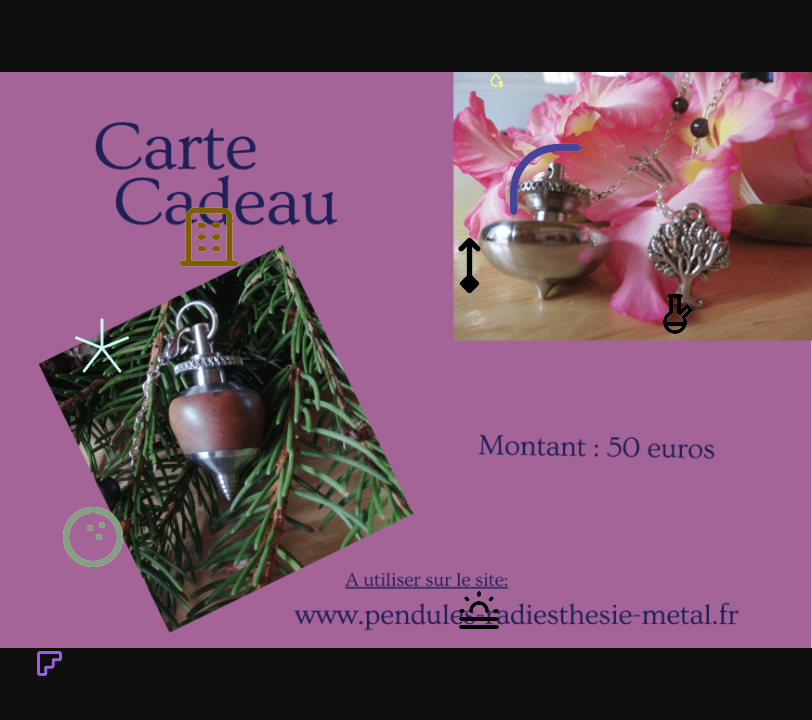 The height and width of the screenshot is (720, 812). I want to click on indicates hazy or foggy weather conditions, so click(479, 611).